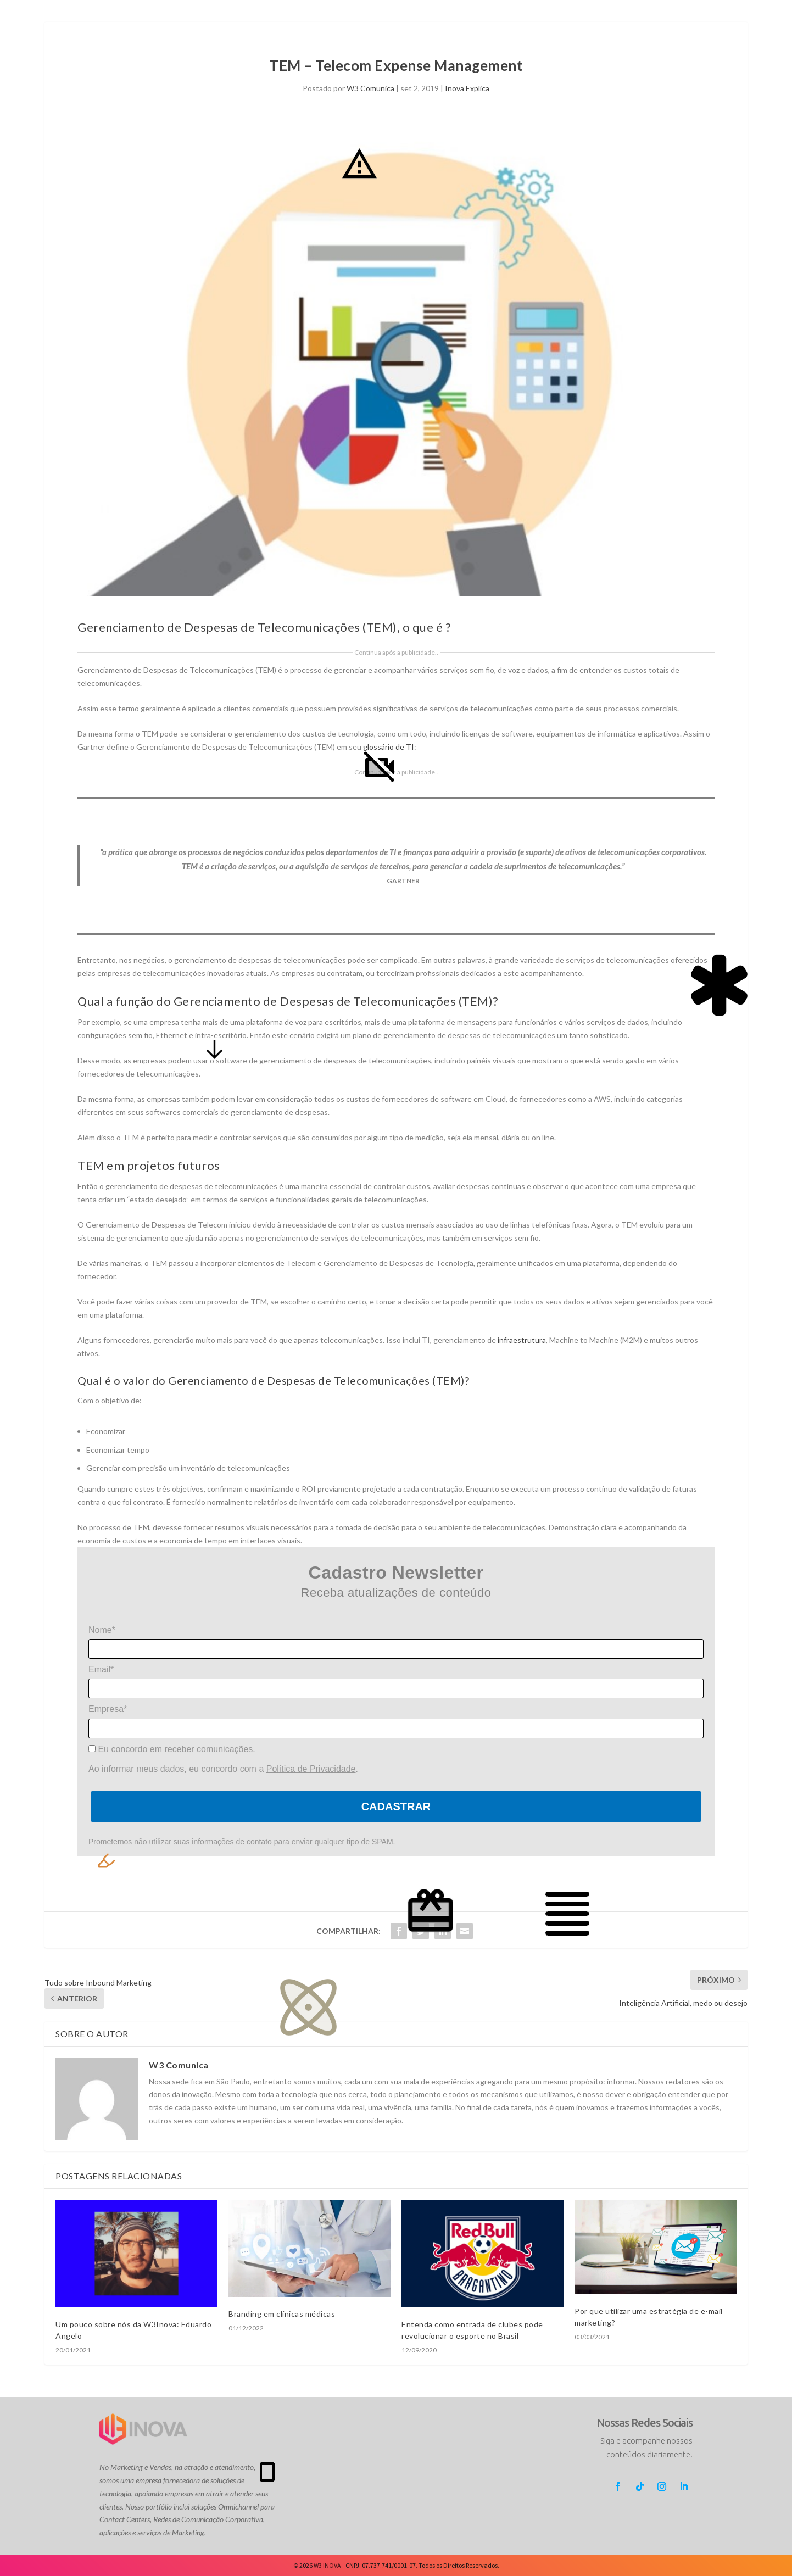 This screenshot has width=792, height=2576. What do you see at coordinates (106, 1860) in the screenshot?
I see `highlight or mark selected text` at bounding box center [106, 1860].